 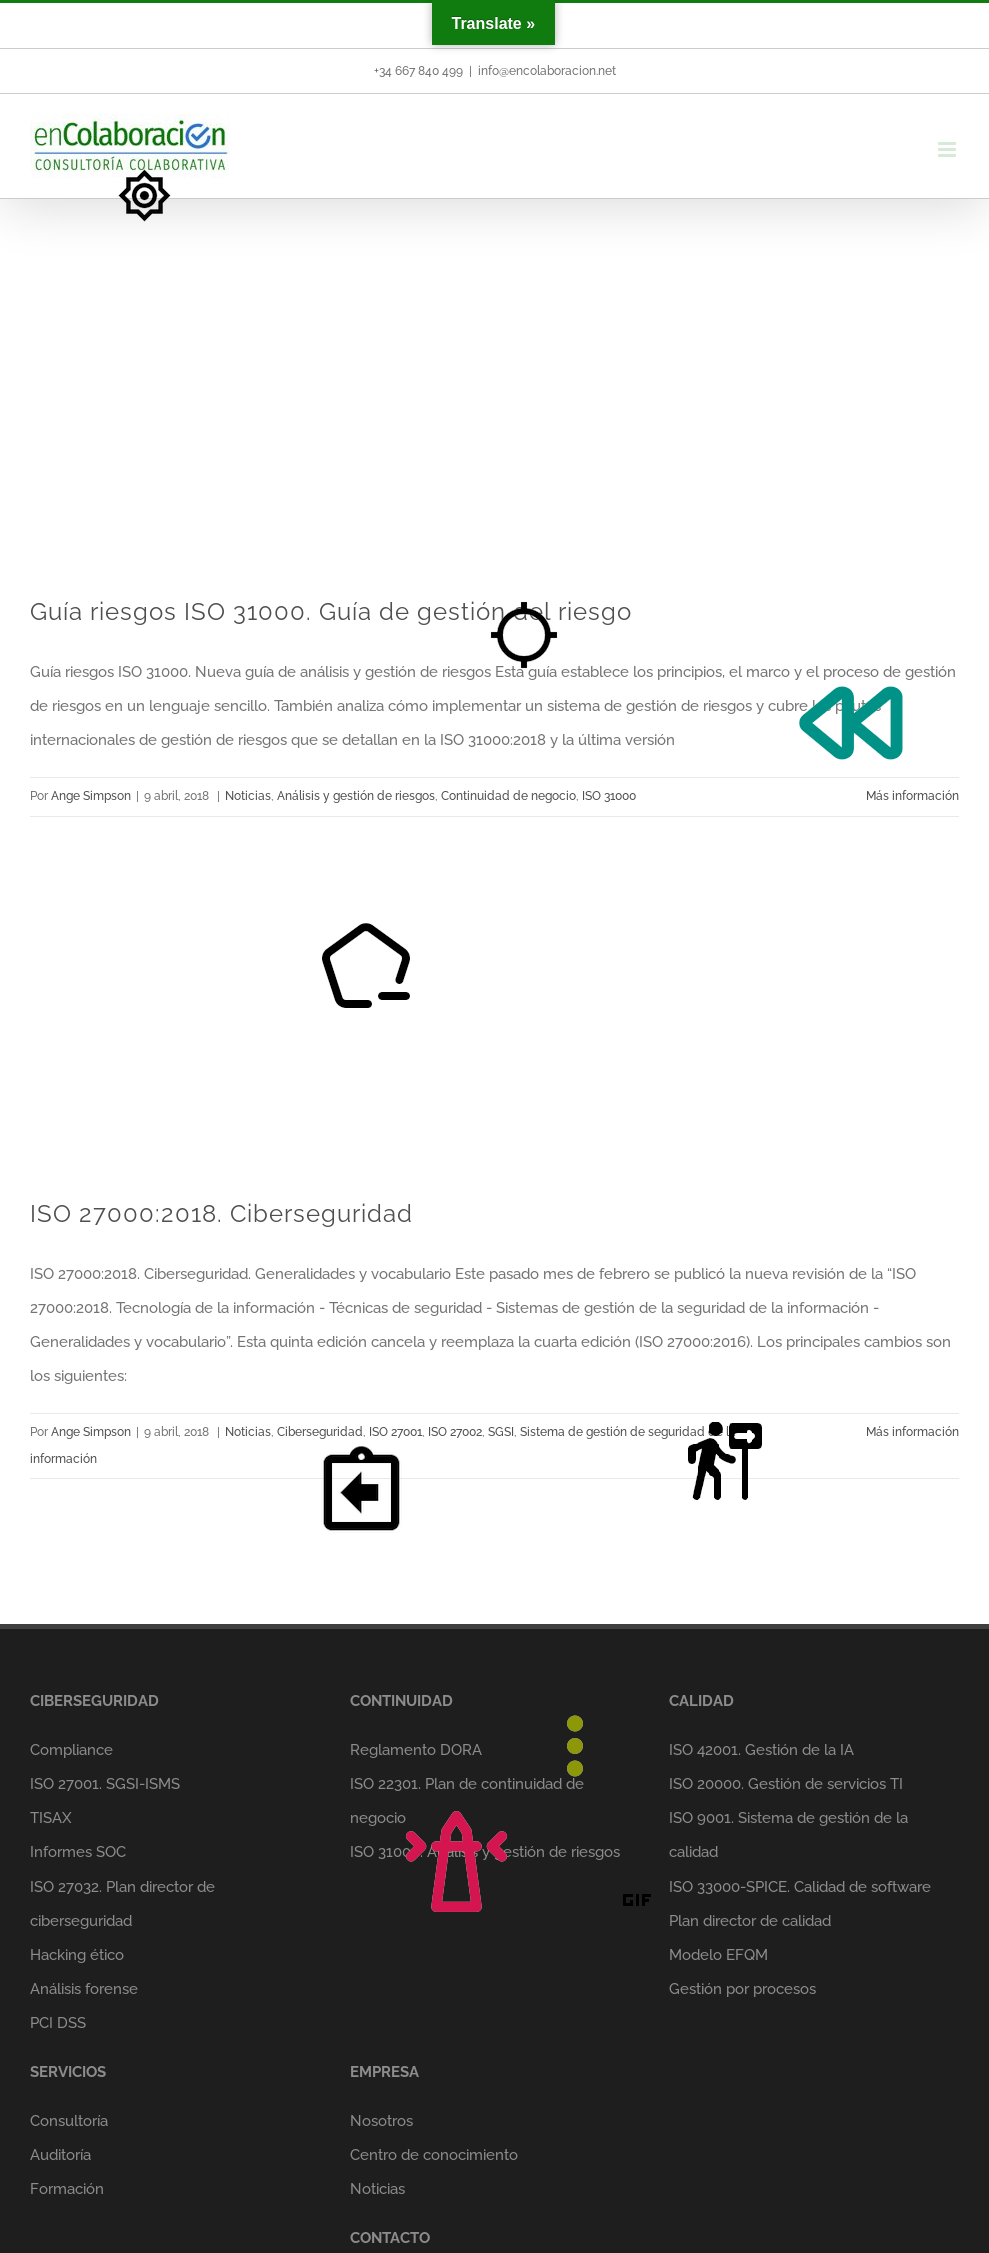 What do you see at coordinates (366, 968) in the screenshot?
I see `remove a selected shape` at bounding box center [366, 968].